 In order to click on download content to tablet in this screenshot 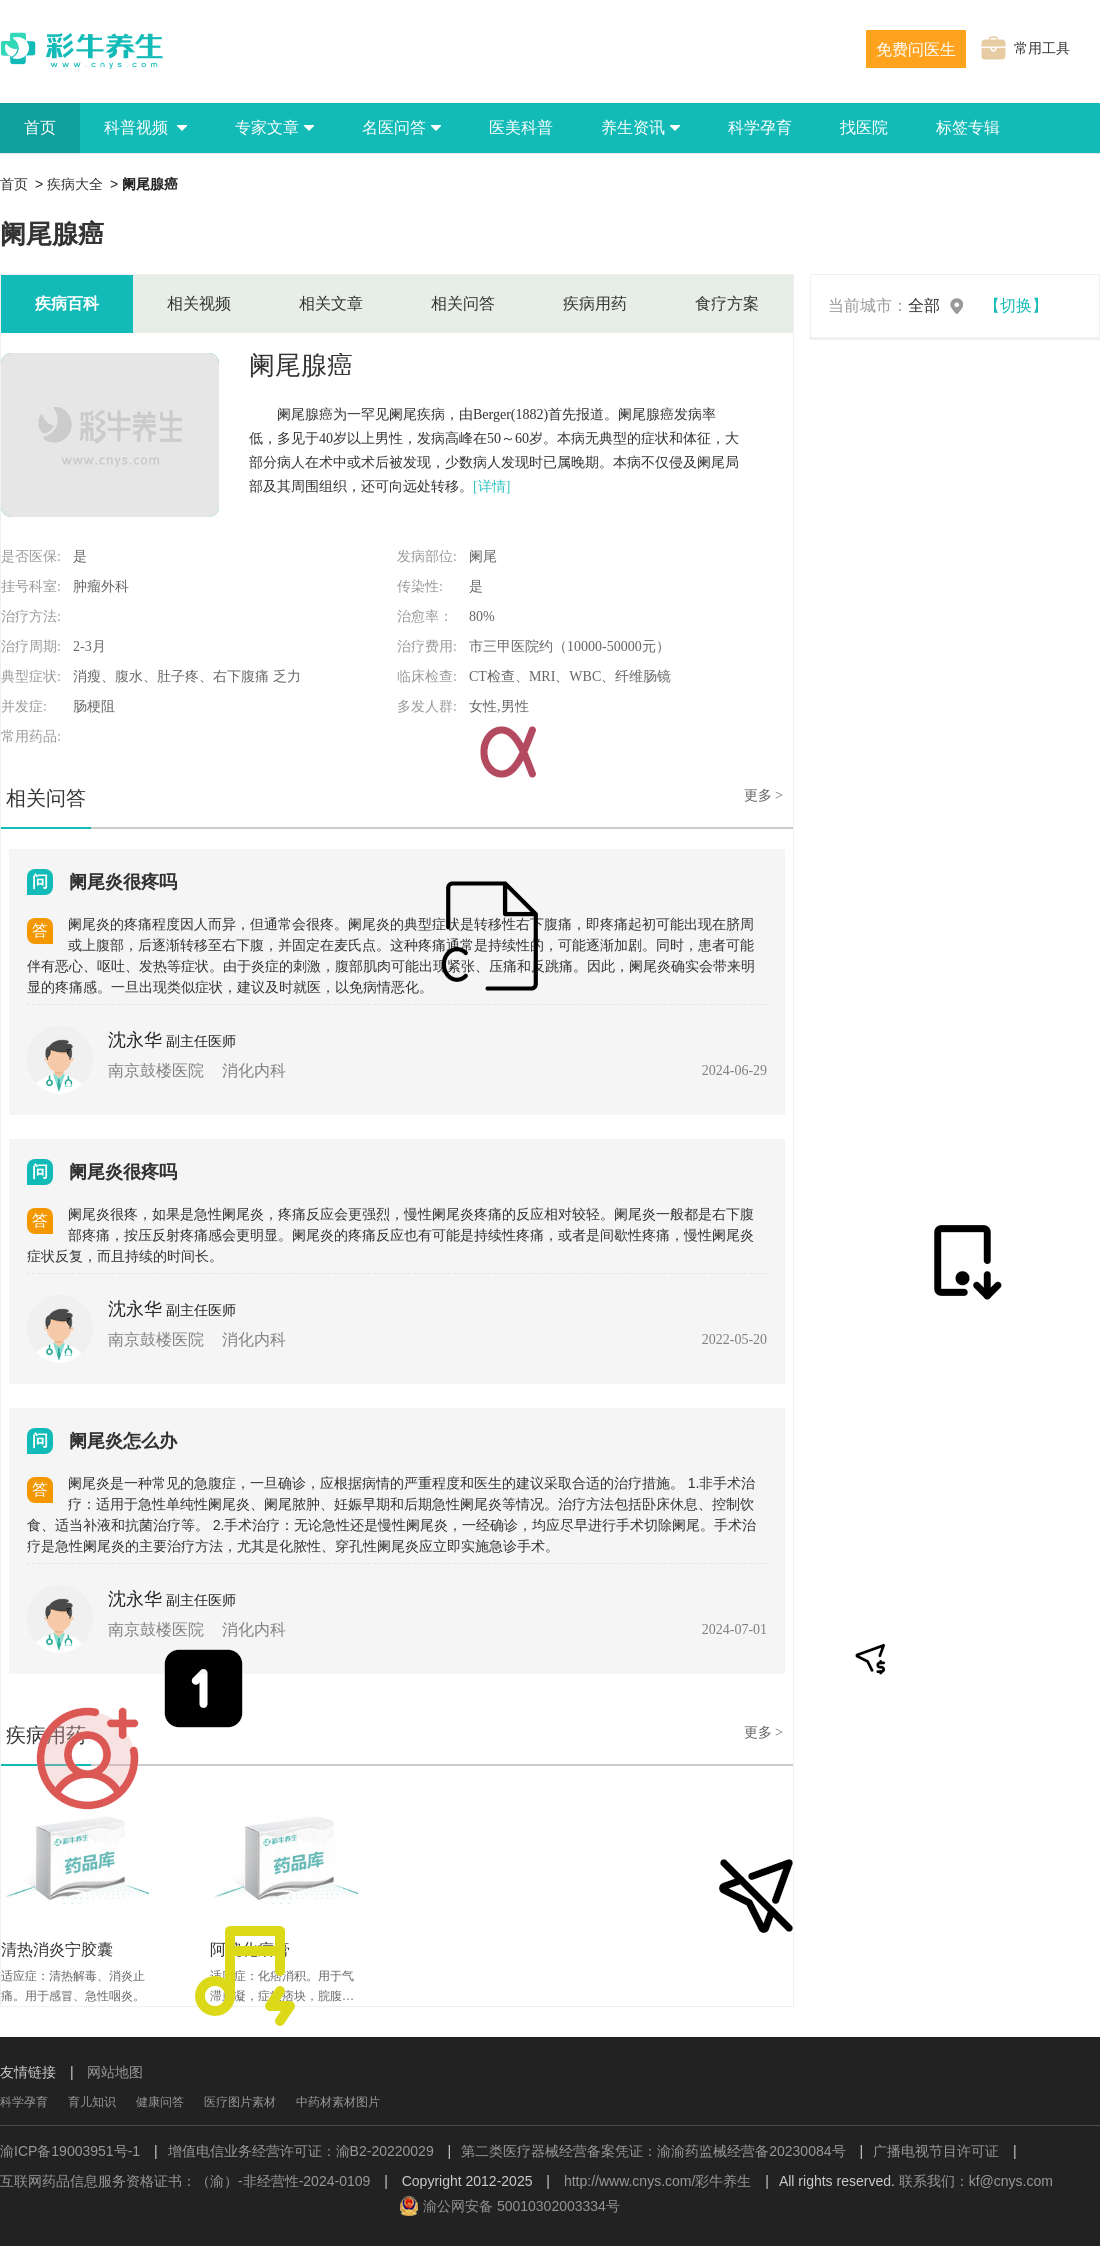, I will do `click(962, 1260)`.